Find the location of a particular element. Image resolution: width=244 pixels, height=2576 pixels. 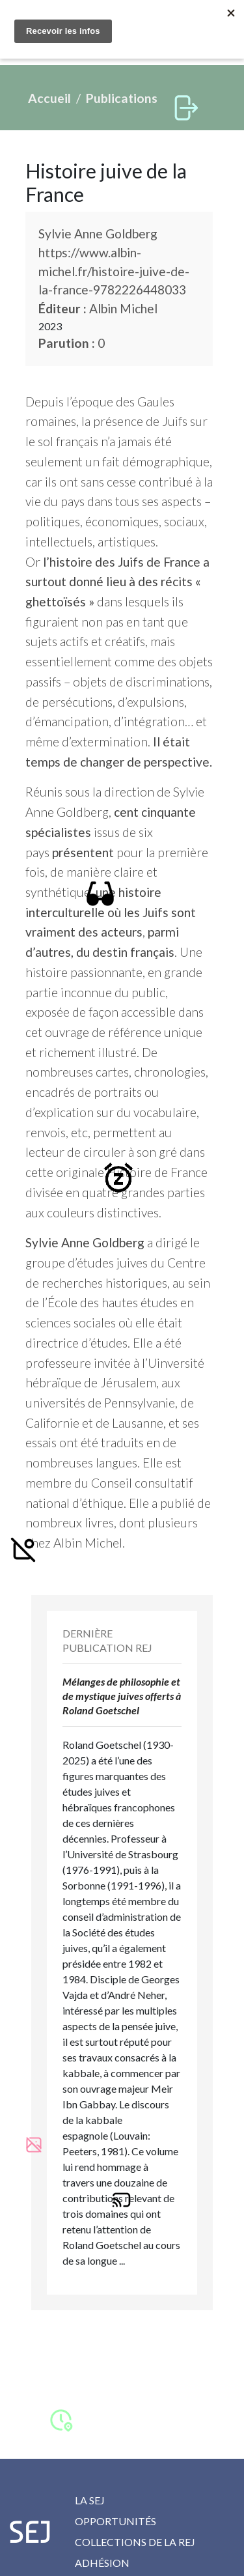

cast your screen to a nearby device is located at coordinates (121, 2200).